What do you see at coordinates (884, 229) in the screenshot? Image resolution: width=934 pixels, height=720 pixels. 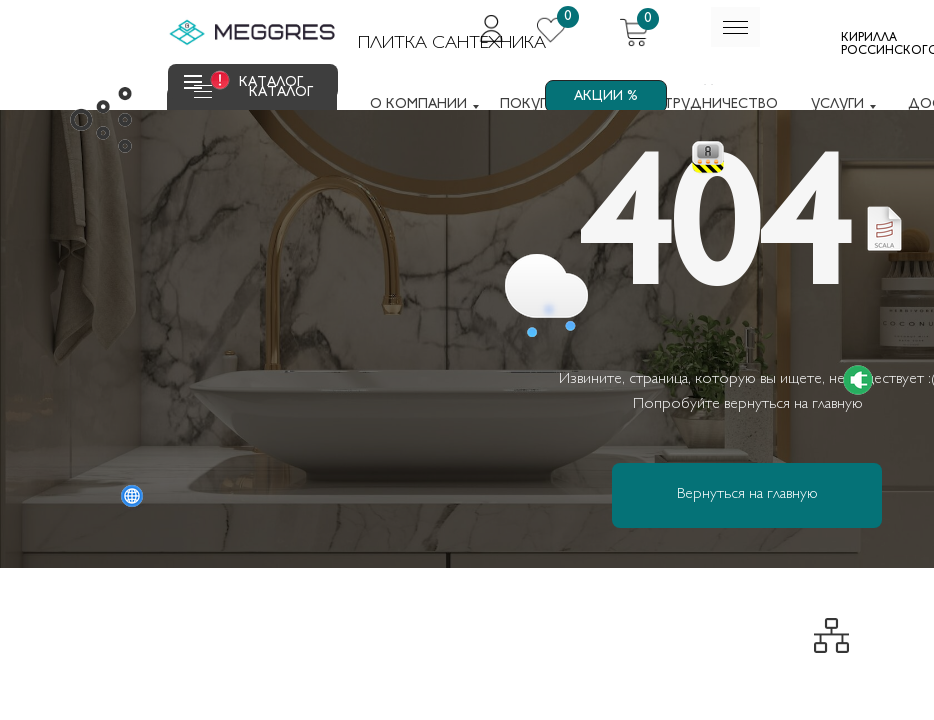 I see `a scala source code file` at bounding box center [884, 229].